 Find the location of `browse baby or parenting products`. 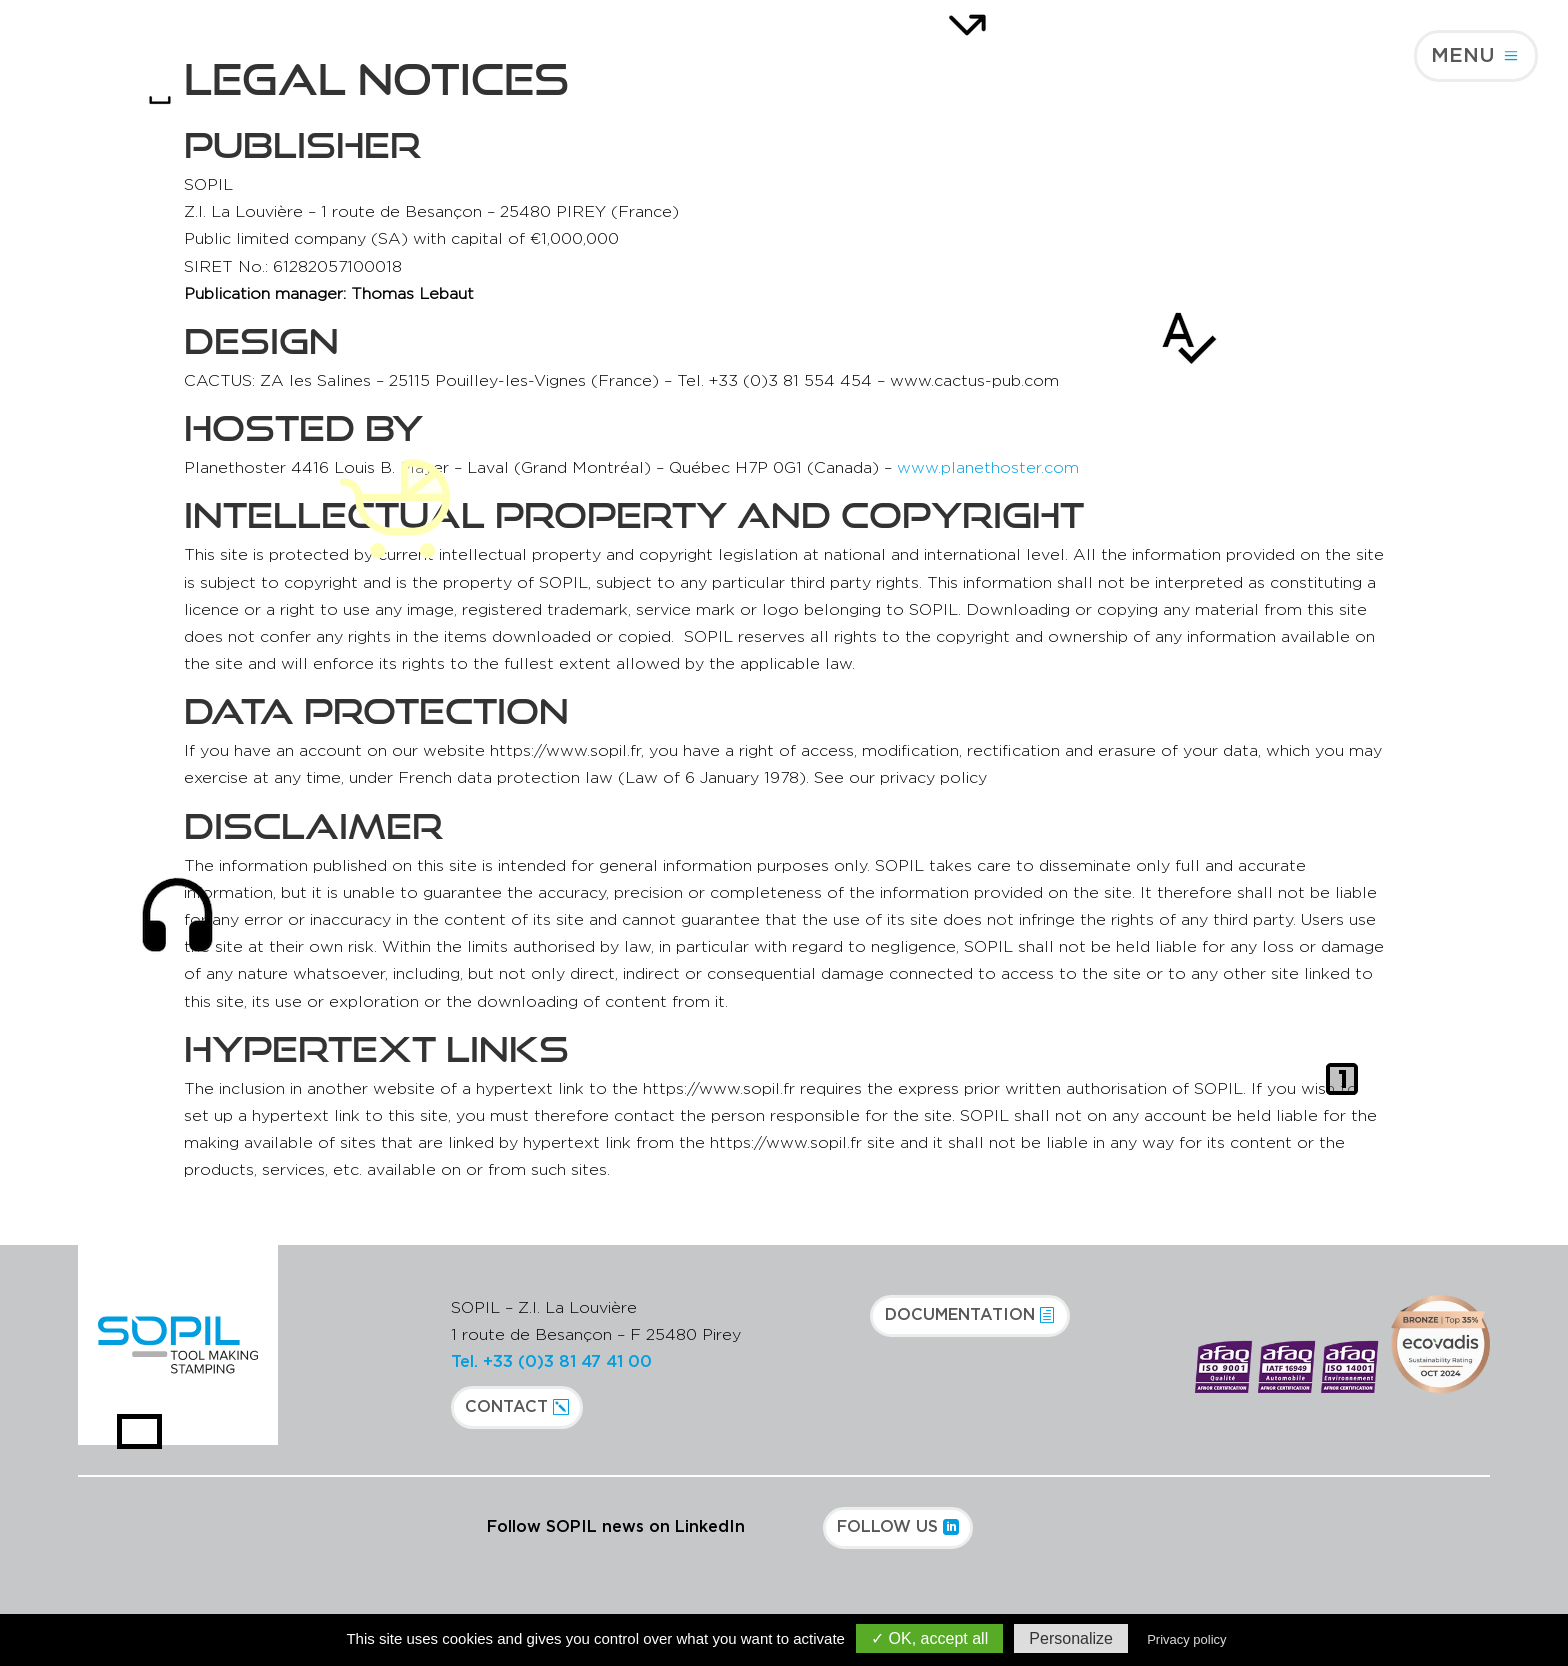

browse baby or parenting products is located at coordinates (397, 505).